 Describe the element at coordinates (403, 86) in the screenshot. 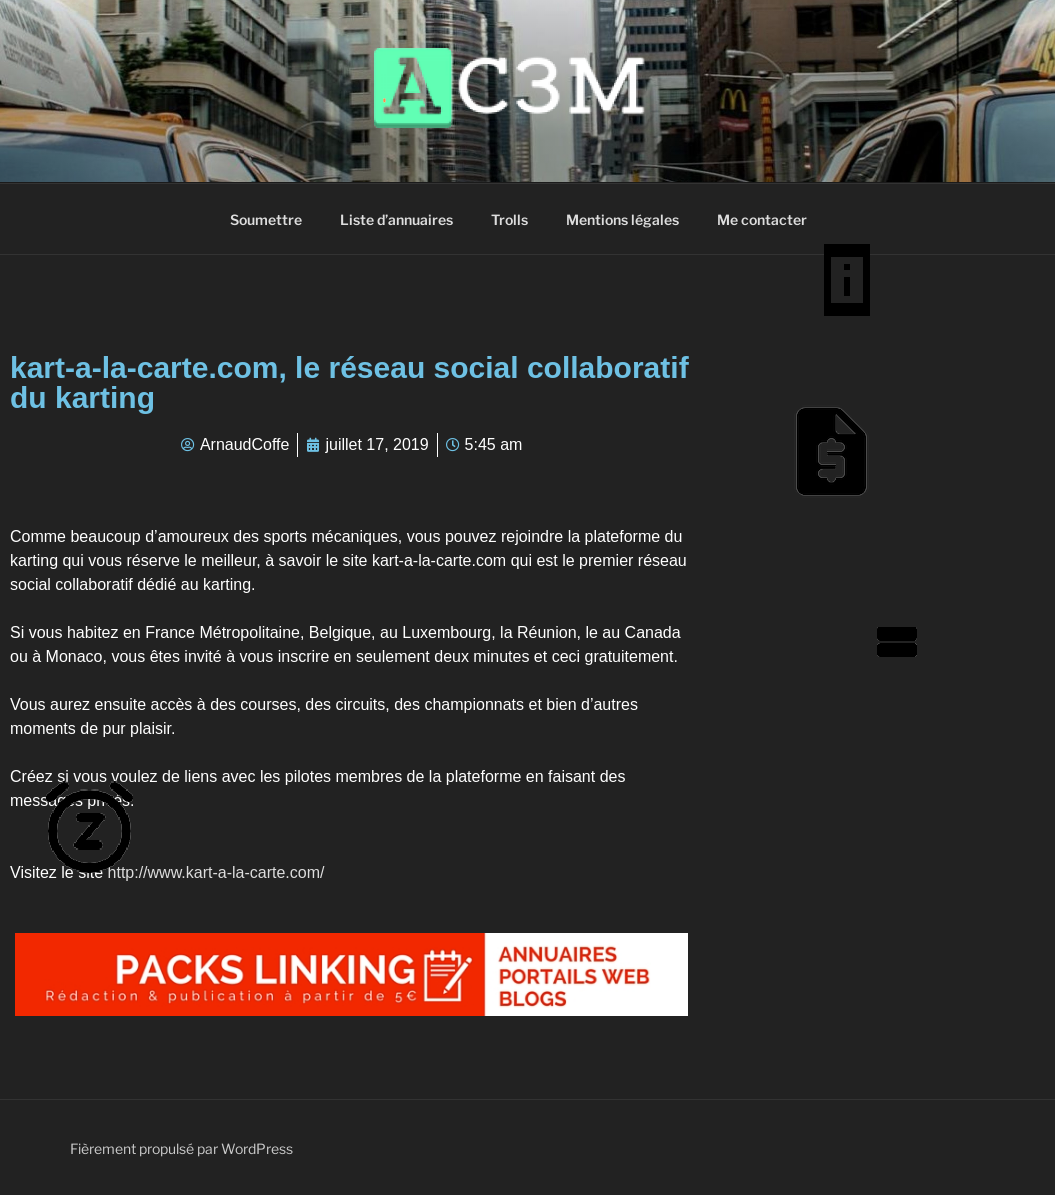

I see `indicates no cellular signal available` at that location.